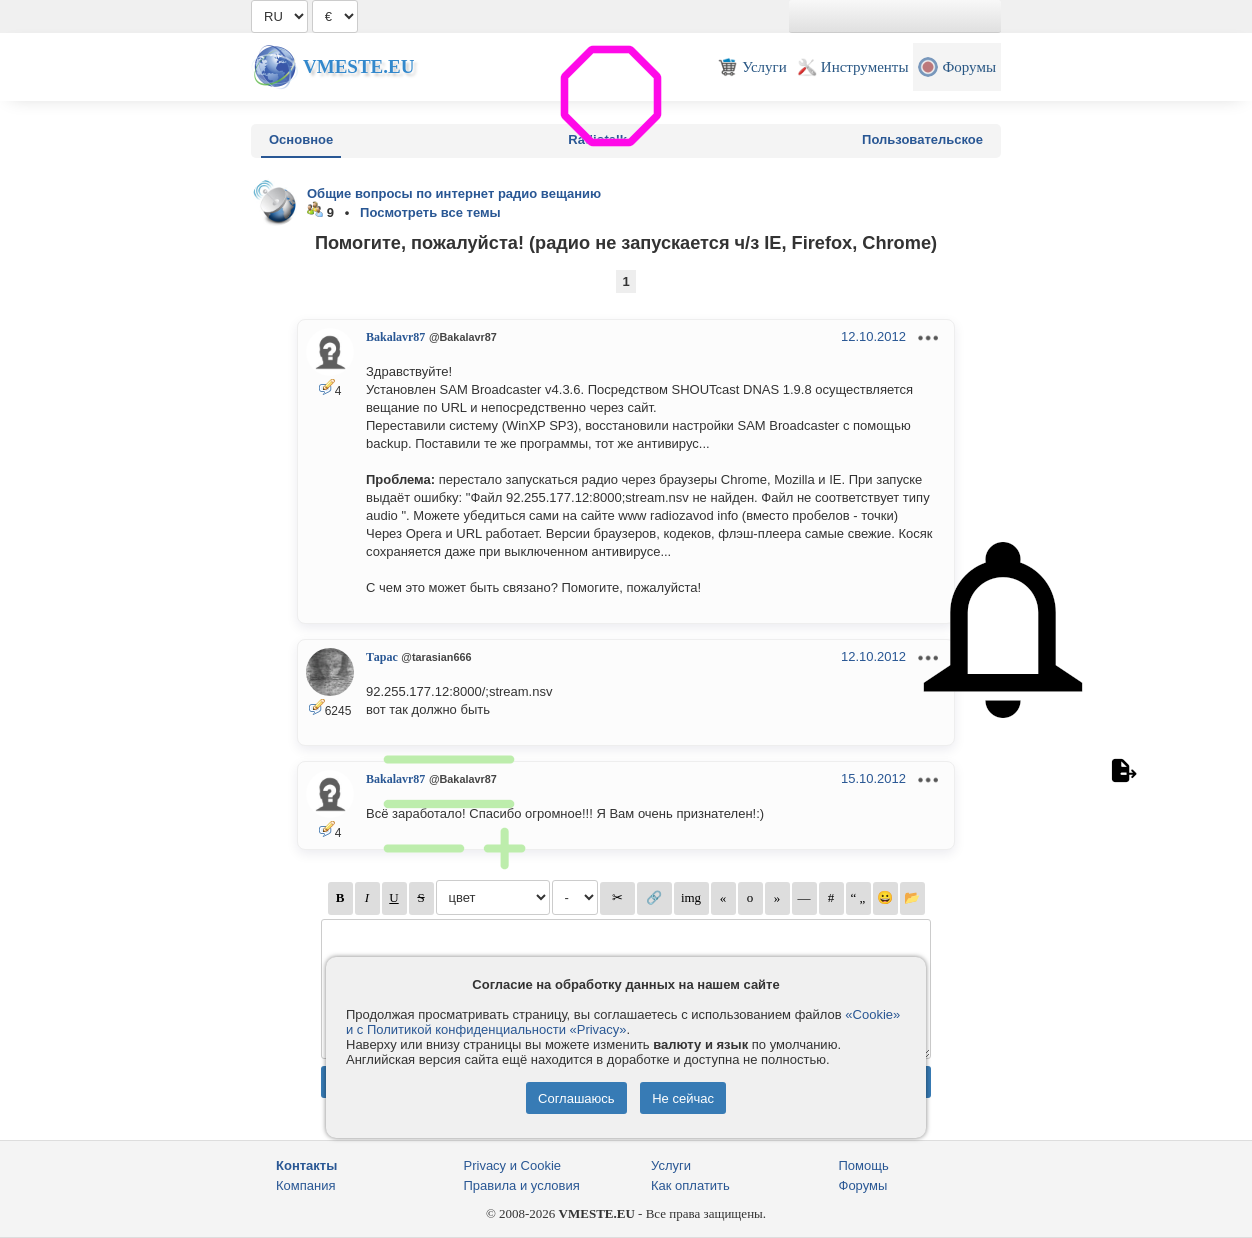 Image resolution: width=1252 pixels, height=1238 pixels. What do you see at coordinates (611, 96) in the screenshot?
I see `generic shape or placeholder icon` at bounding box center [611, 96].